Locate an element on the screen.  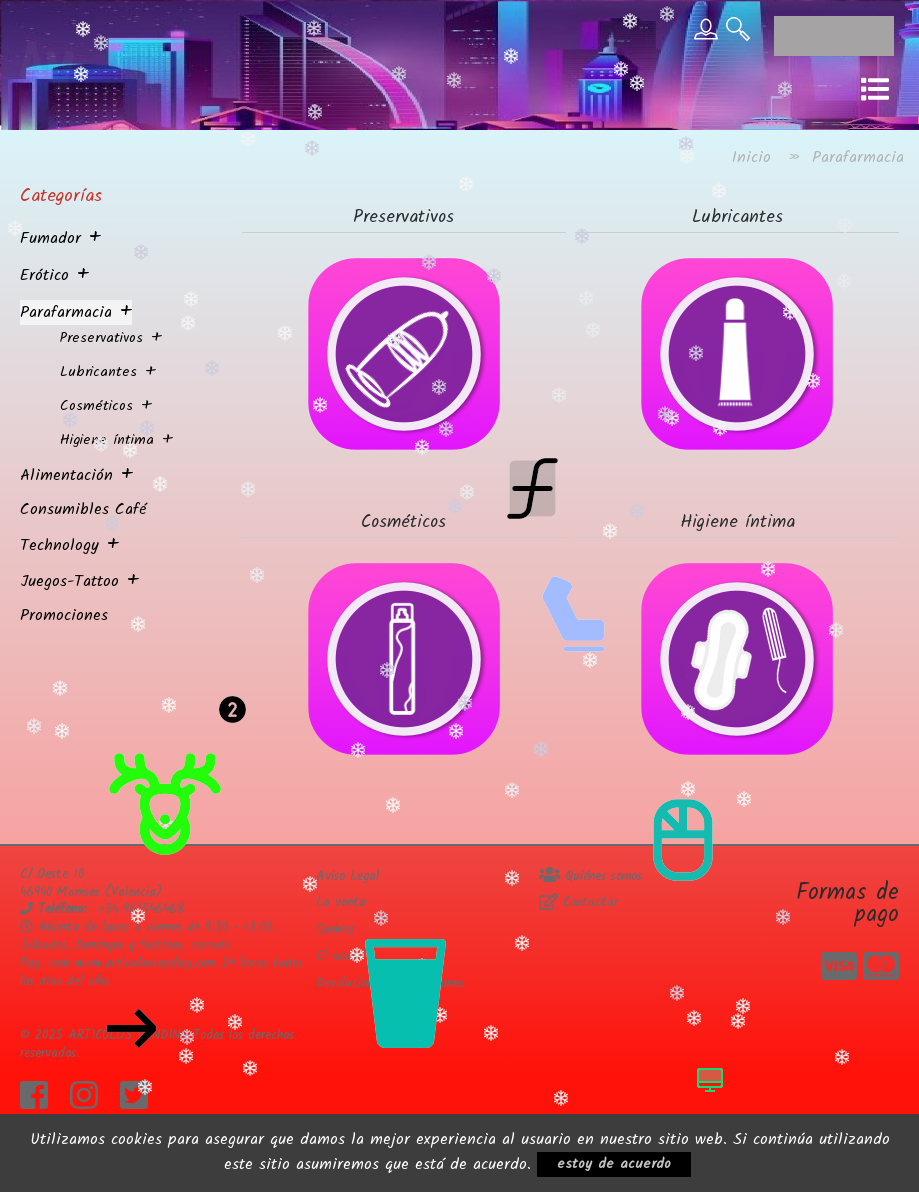
wildlife or nature category is located at coordinates (165, 804).